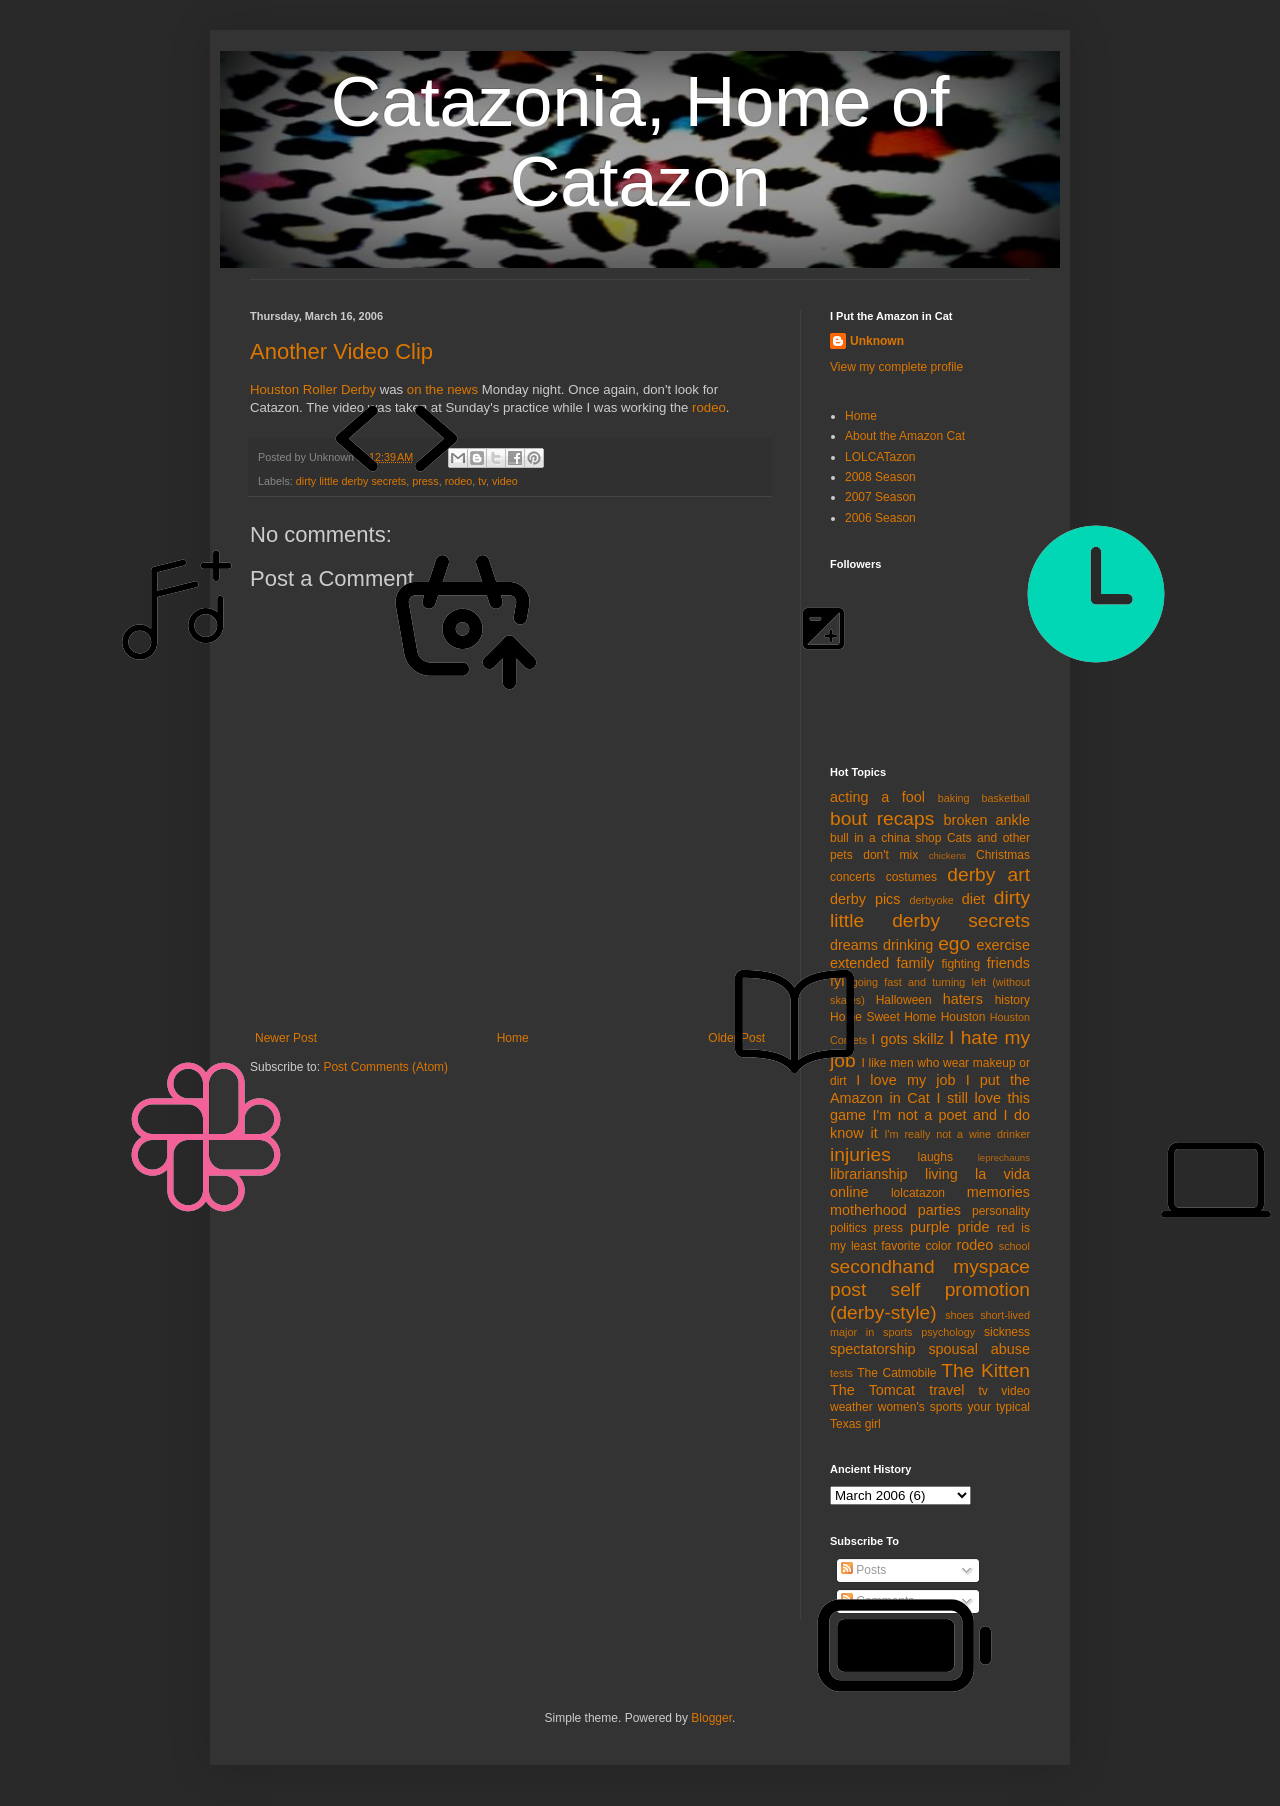  What do you see at coordinates (396, 438) in the screenshot?
I see `view or edit source code` at bounding box center [396, 438].